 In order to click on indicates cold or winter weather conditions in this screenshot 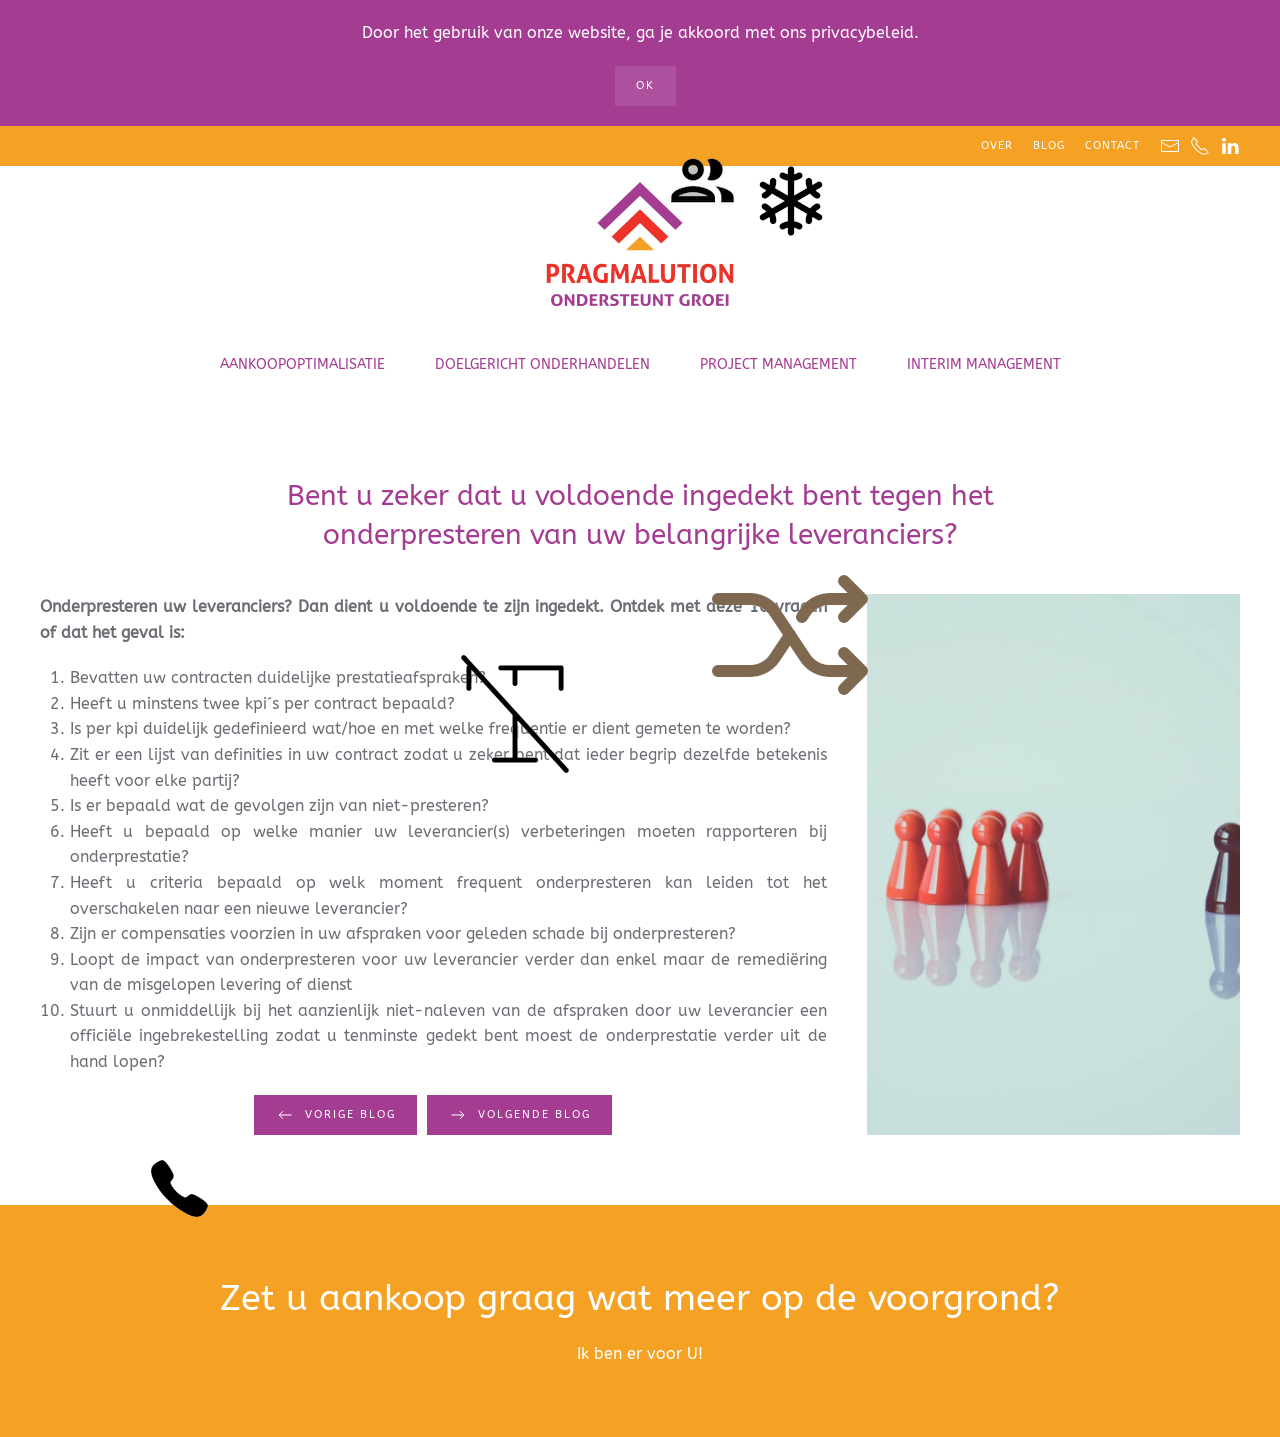, I will do `click(791, 201)`.